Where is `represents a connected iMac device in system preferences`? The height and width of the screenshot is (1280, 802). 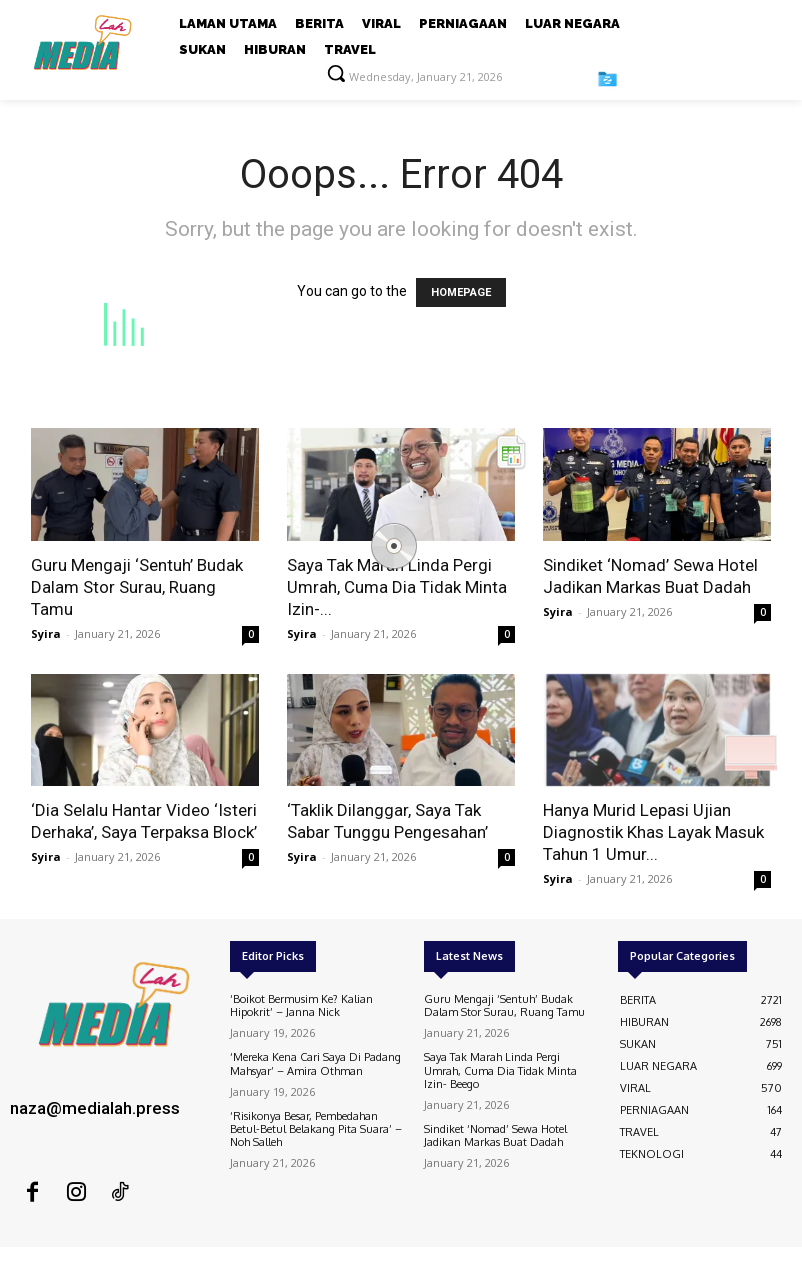 represents a connected iMac device in system preferences is located at coordinates (751, 756).